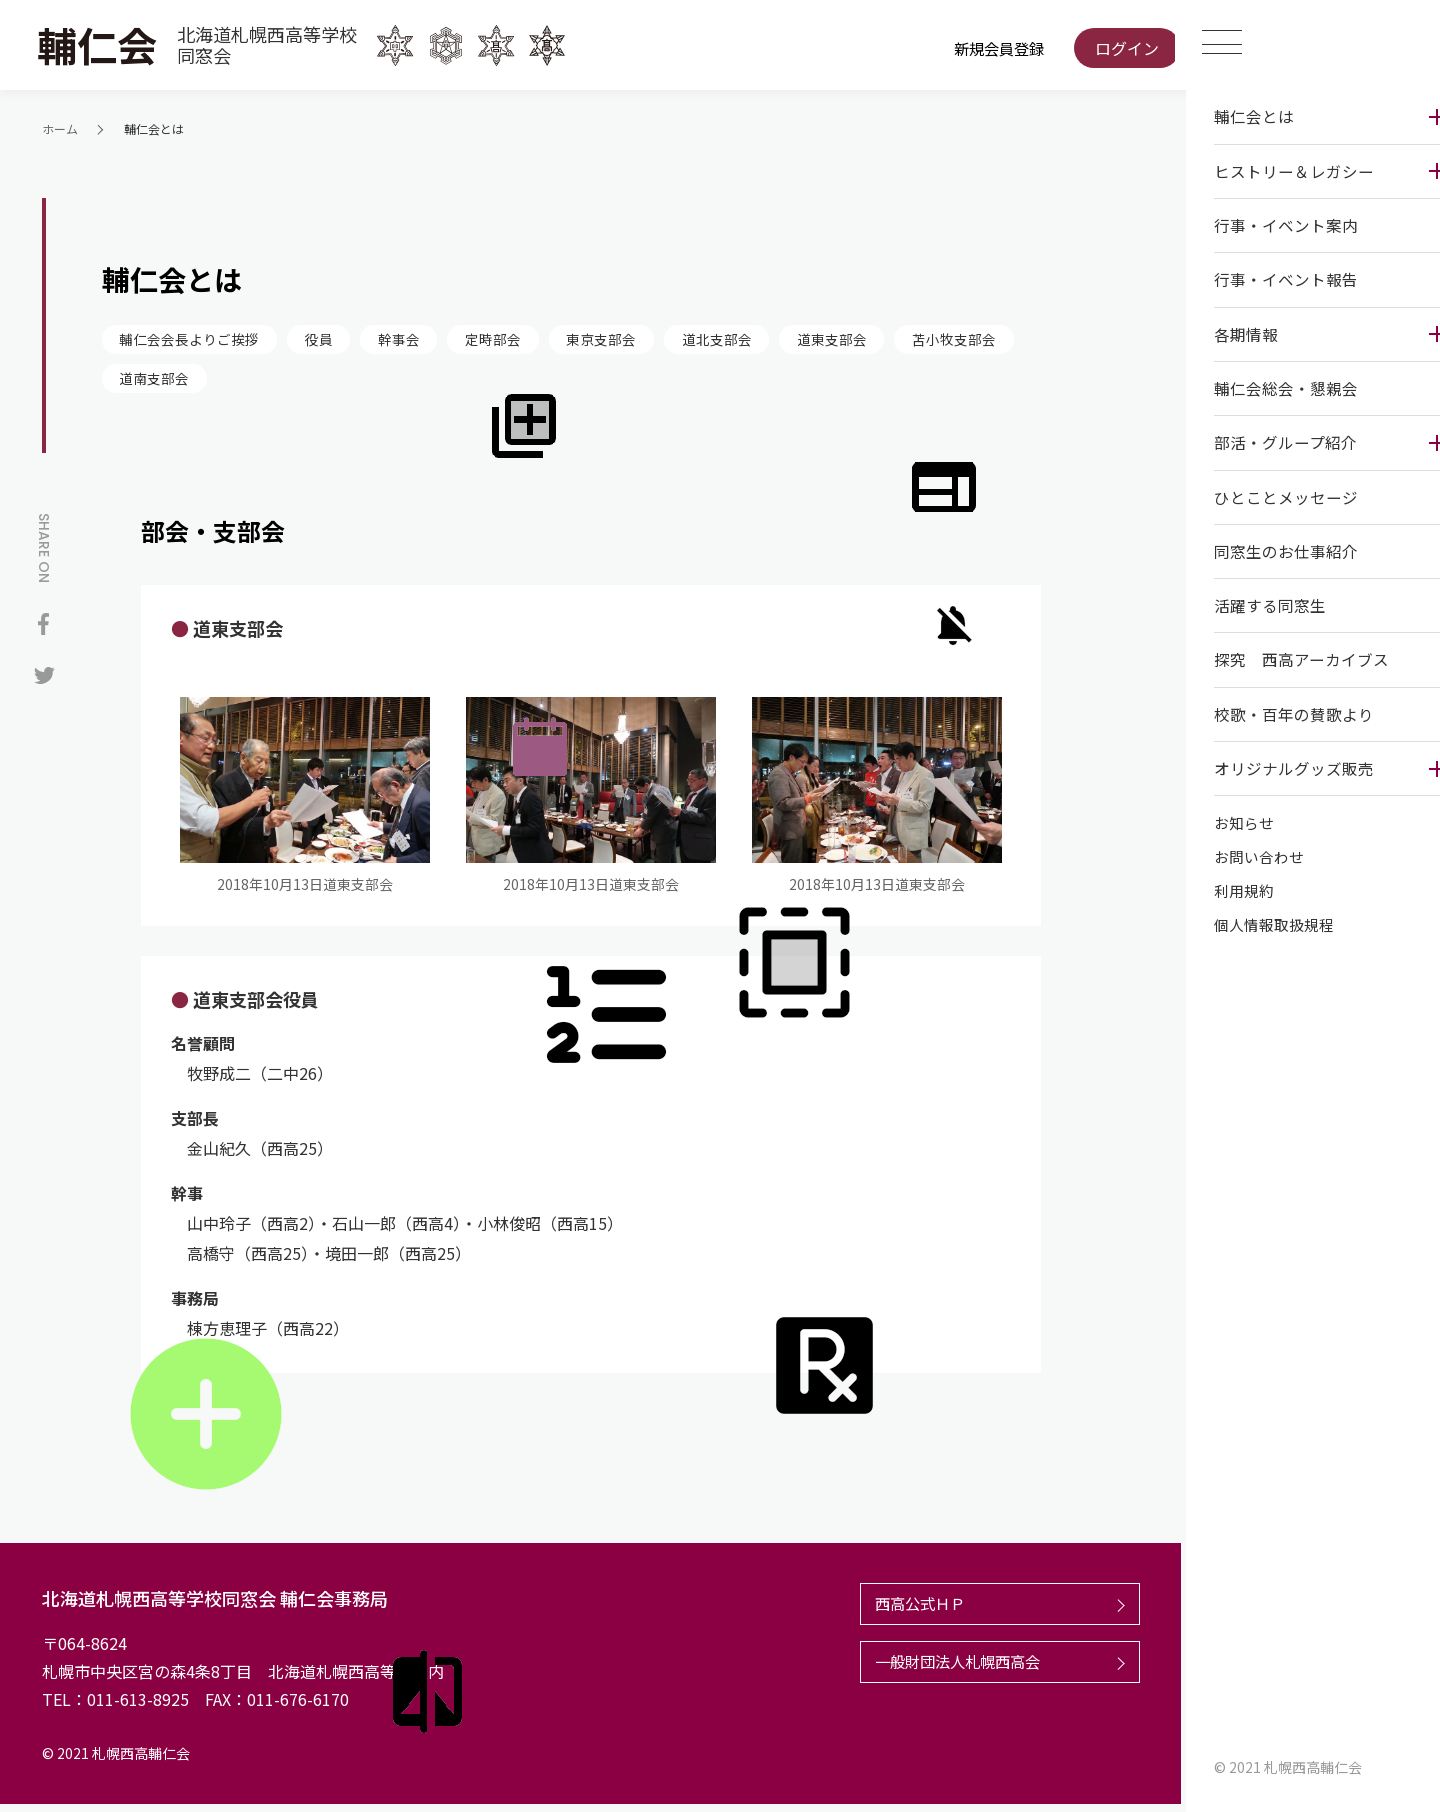  What do you see at coordinates (953, 625) in the screenshot?
I see `mute notifications` at bounding box center [953, 625].